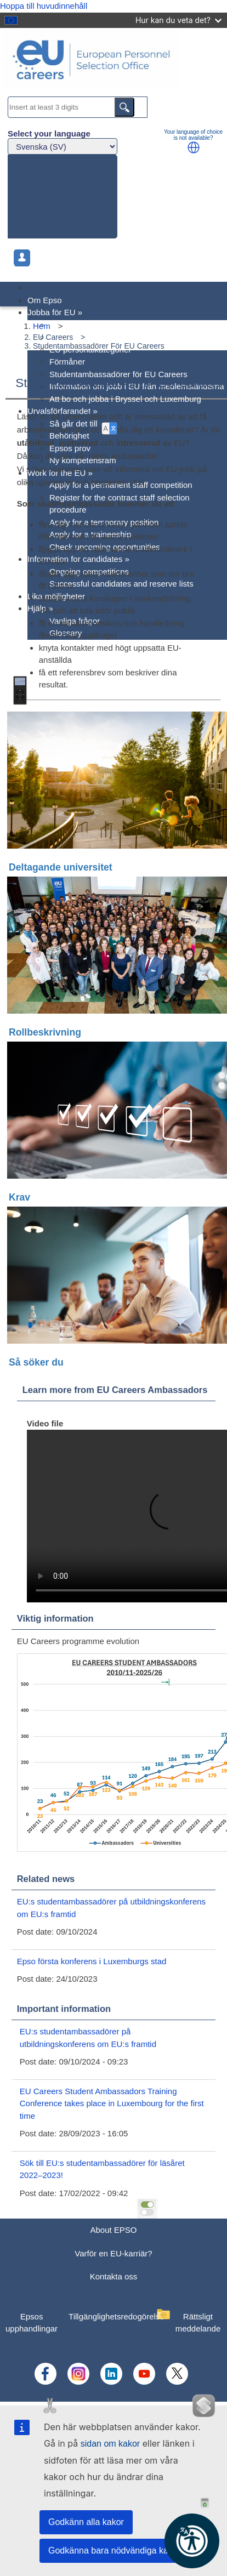 This screenshot has height=2576, width=227. What do you see at coordinates (165, 1682) in the screenshot?
I see `go to the last item or page` at bounding box center [165, 1682].